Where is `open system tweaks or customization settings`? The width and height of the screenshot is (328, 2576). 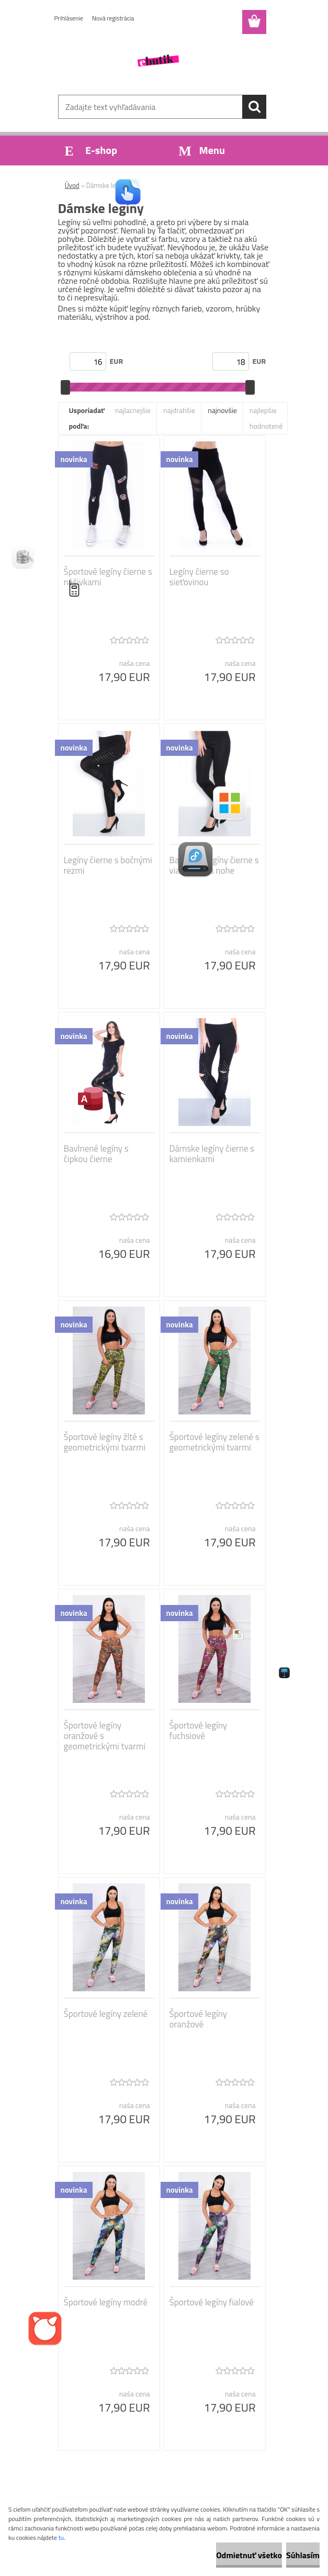
open system tweaks or customization settings is located at coordinates (238, 1634).